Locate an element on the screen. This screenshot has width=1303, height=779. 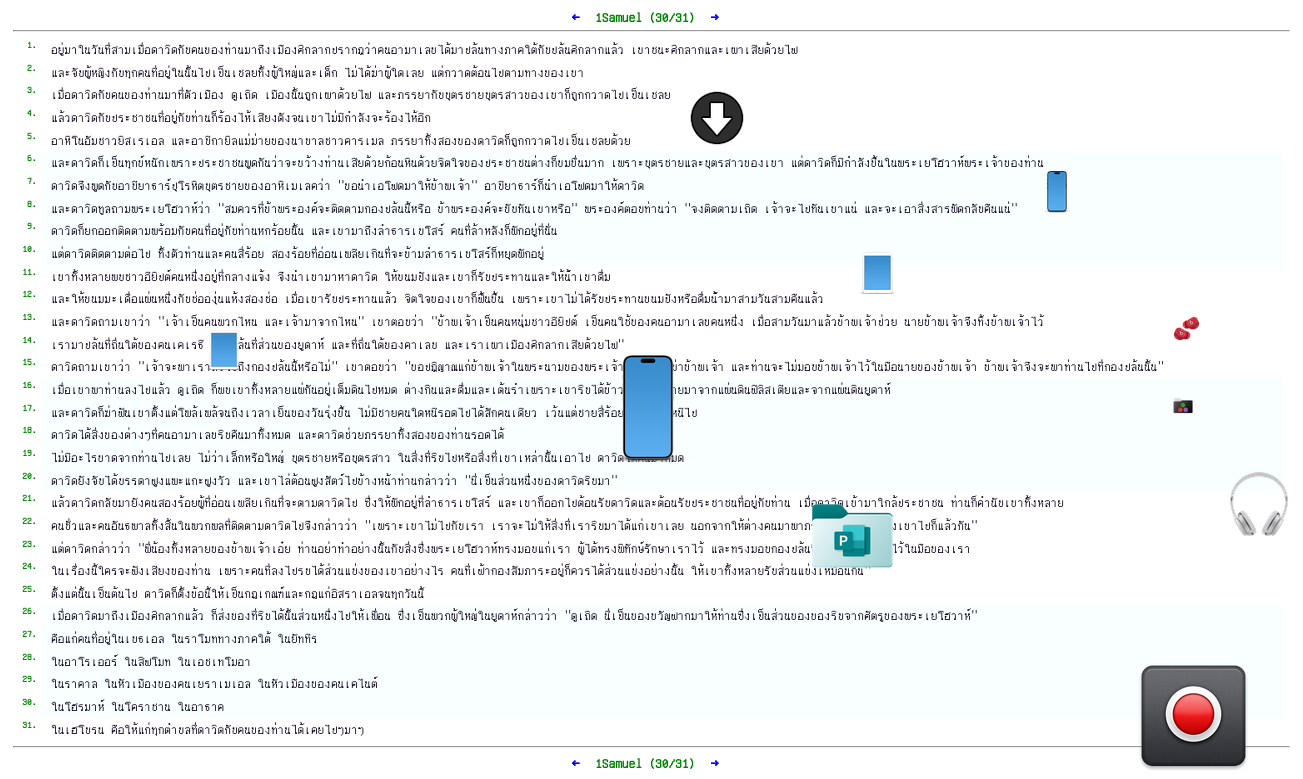
access your downloads folder is located at coordinates (717, 118).